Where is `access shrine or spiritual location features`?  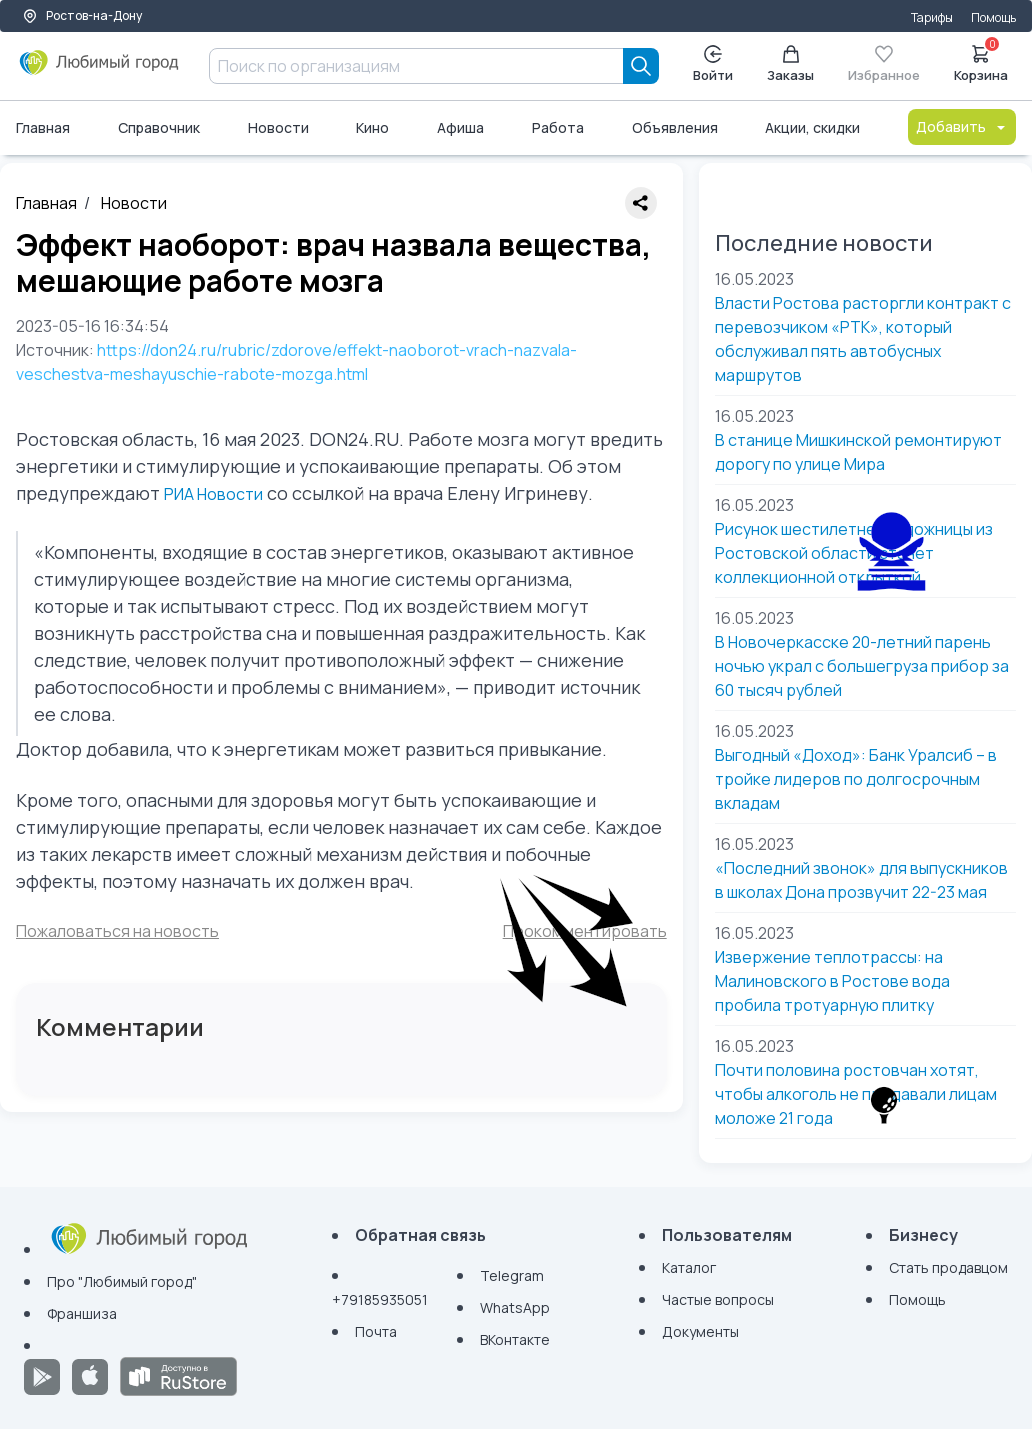 access shrine or spiritual location features is located at coordinates (891, 551).